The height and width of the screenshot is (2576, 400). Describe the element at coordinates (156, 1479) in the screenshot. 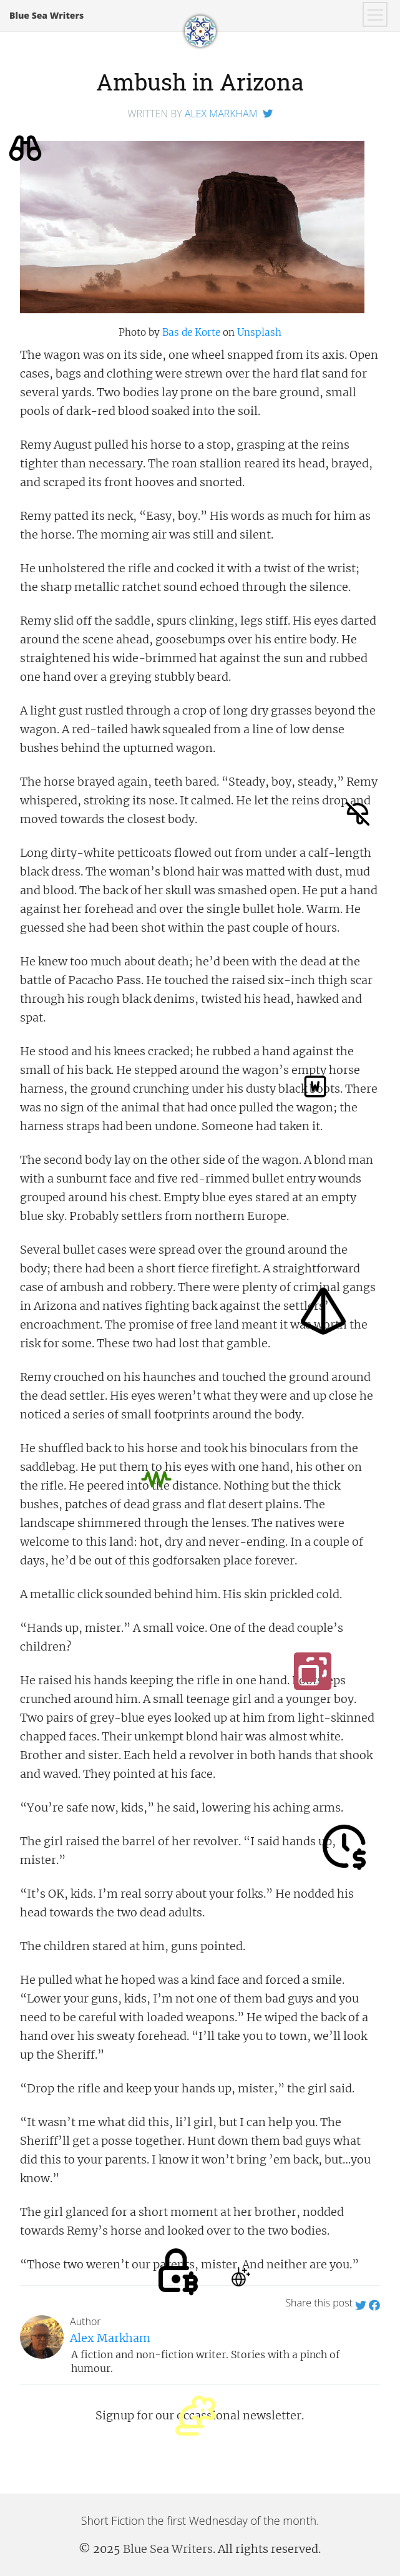

I see `view circuit or resistor component details` at that location.